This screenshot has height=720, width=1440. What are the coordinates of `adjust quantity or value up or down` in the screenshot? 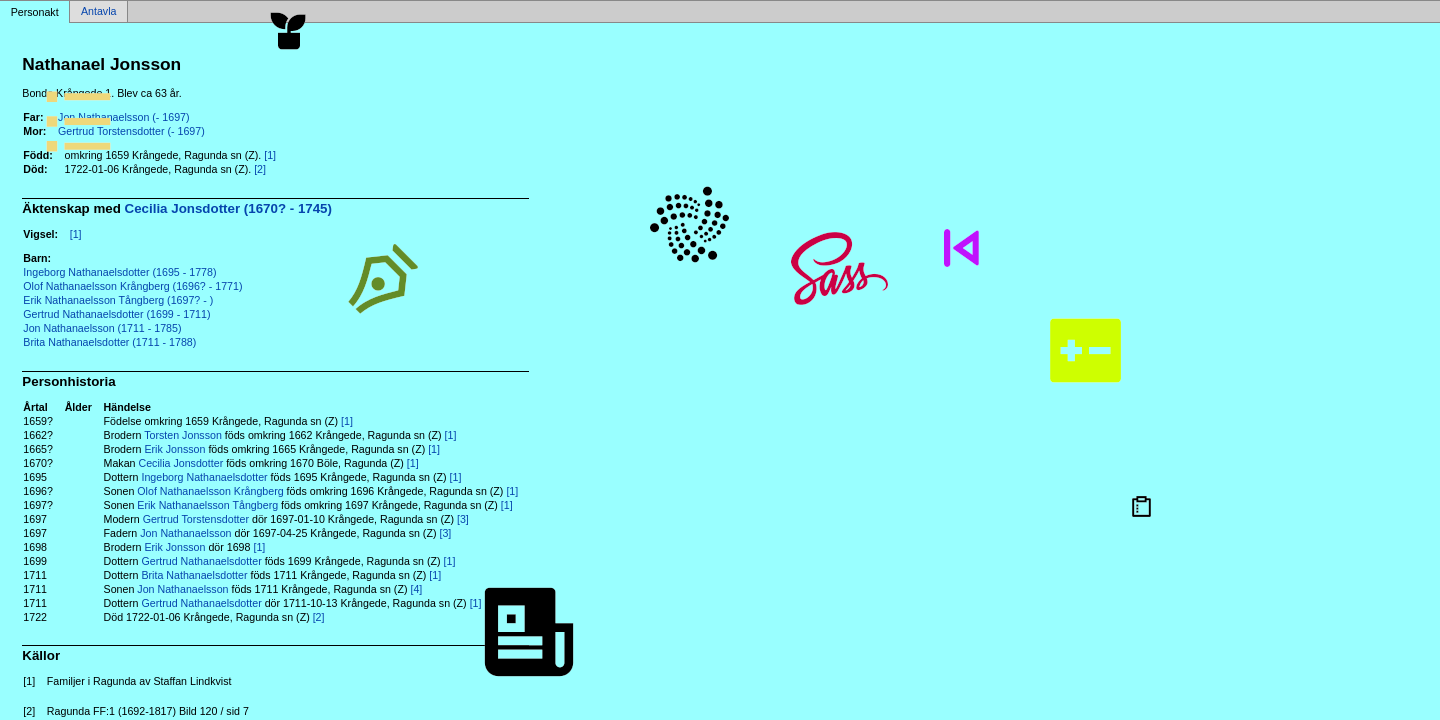 It's located at (1085, 350).